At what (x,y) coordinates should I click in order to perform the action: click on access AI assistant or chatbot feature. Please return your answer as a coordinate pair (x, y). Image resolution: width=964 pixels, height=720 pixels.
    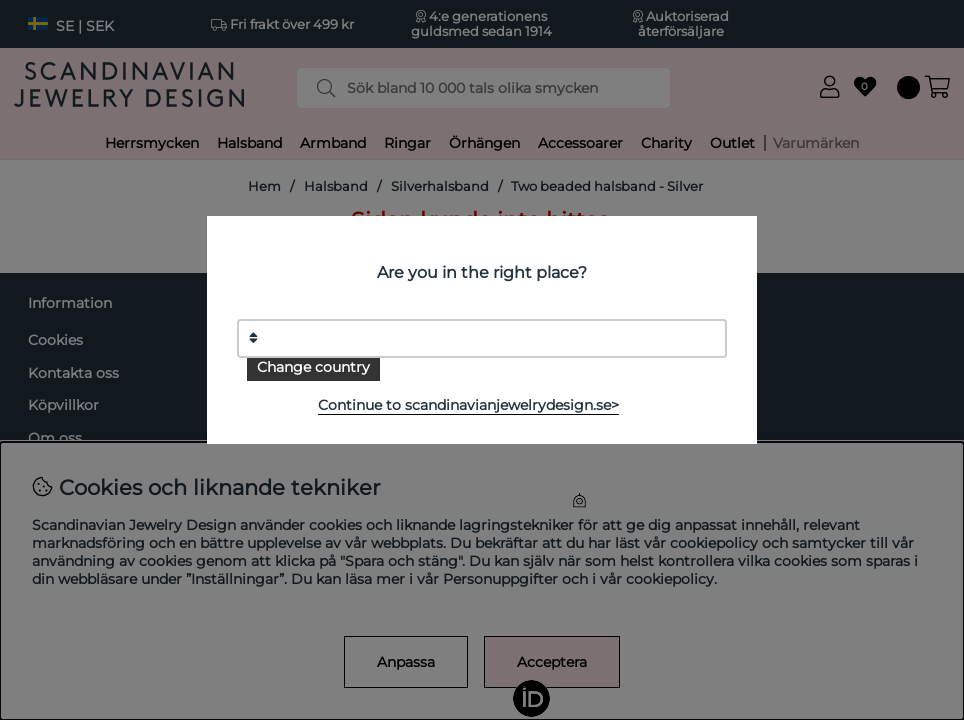
    Looking at the image, I should click on (579, 500).